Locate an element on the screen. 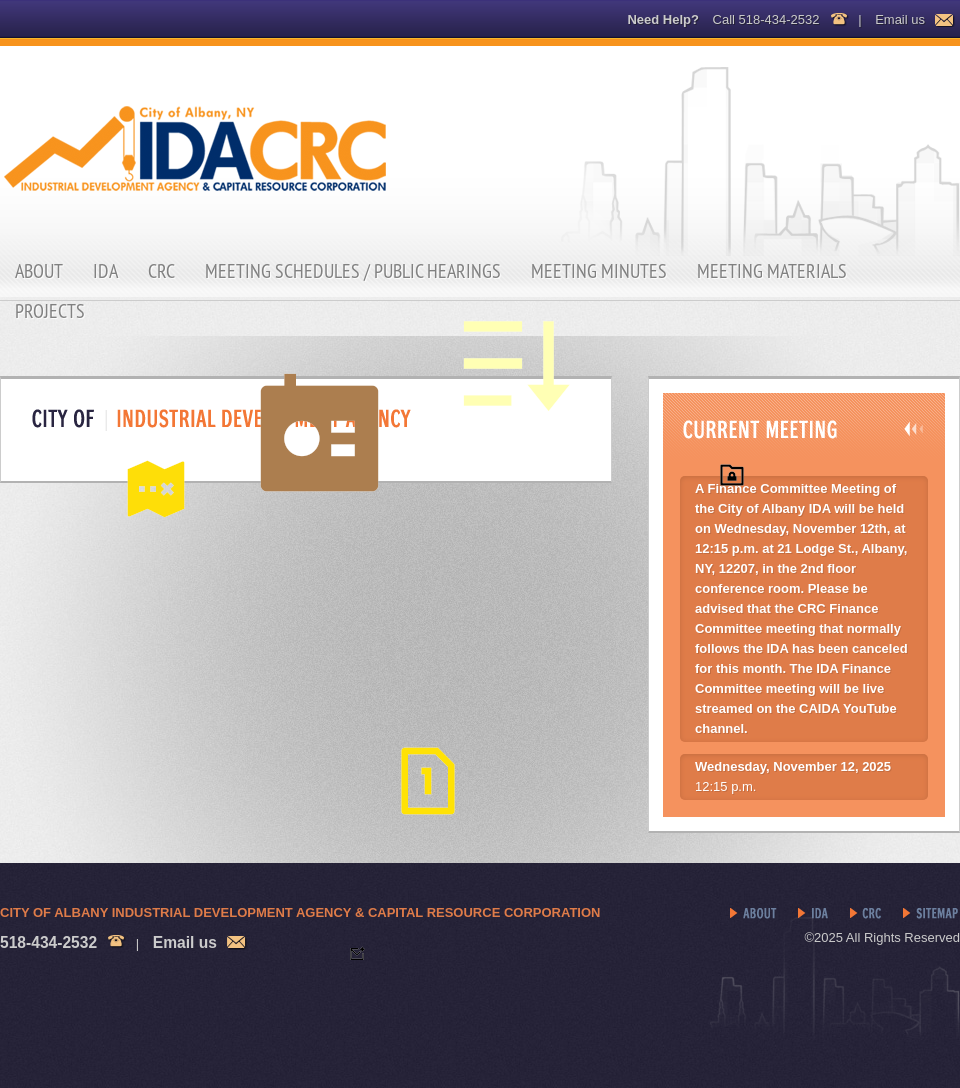 The width and height of the screenshot is (960, 1088). view treasure map or hidden location is located at coordinates (156, 489).